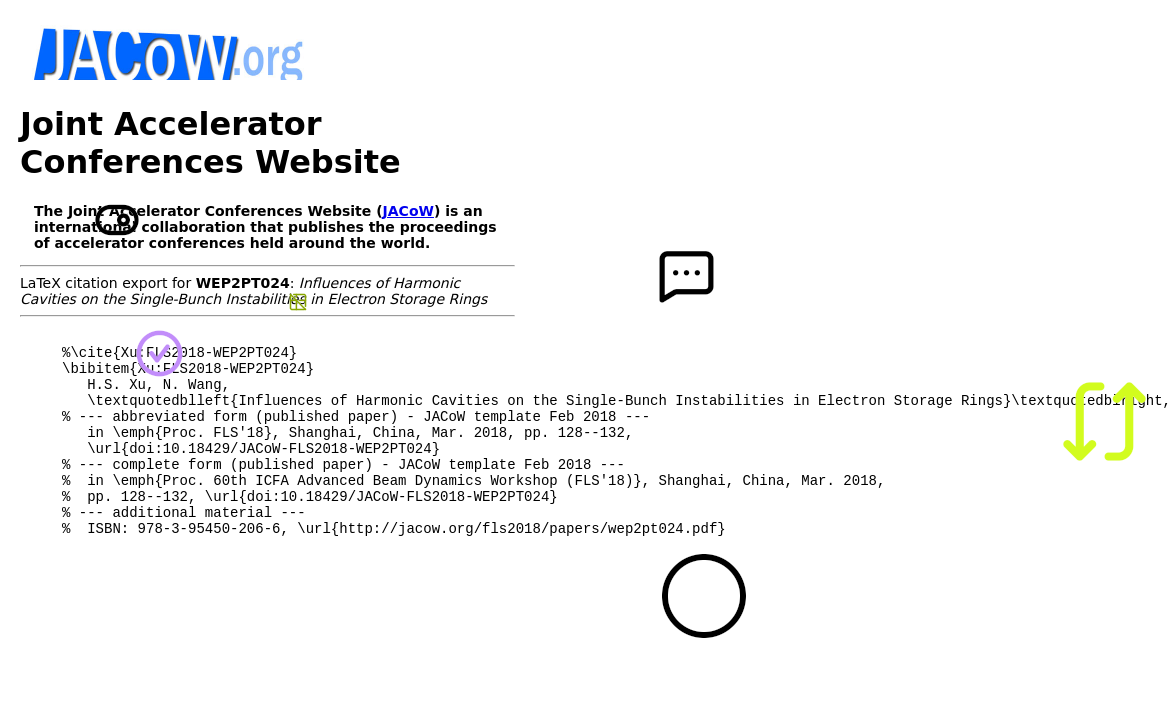 This screenshot has width=1171, height=720. Describe the element at coordinates (704, 596) in the screenshot. I see `unselected radio button or checkbox option` at that location.